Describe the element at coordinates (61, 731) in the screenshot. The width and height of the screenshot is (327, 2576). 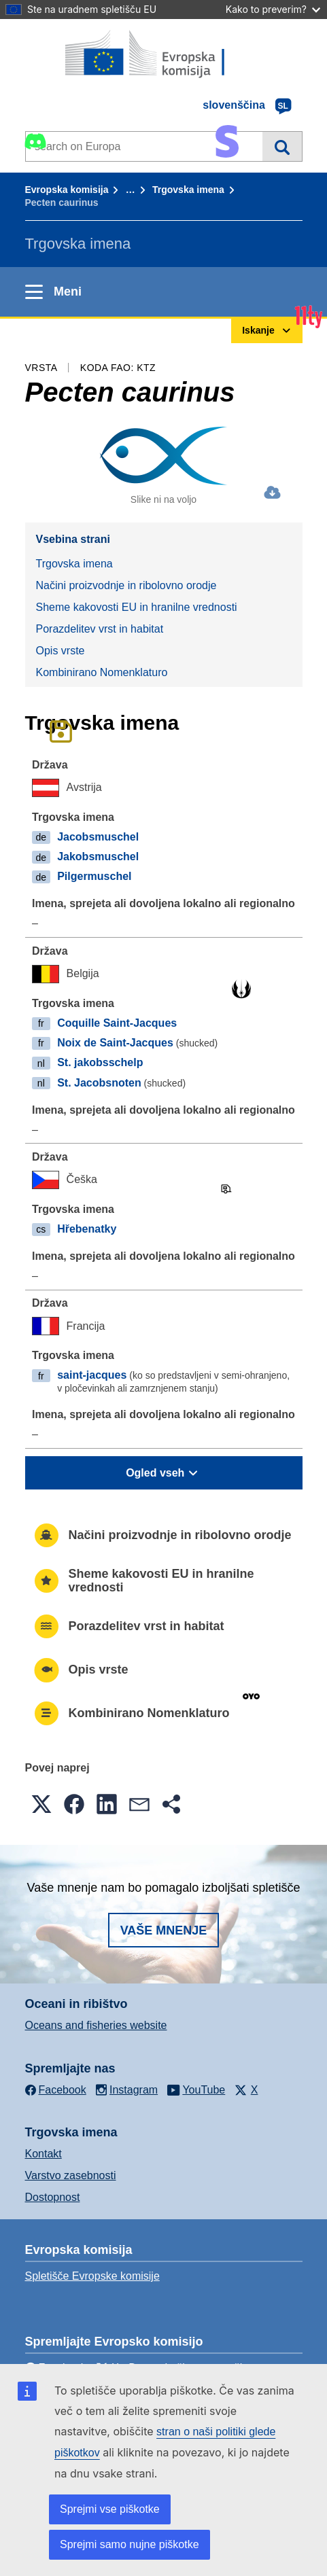
I see `save current file or document` at that location.